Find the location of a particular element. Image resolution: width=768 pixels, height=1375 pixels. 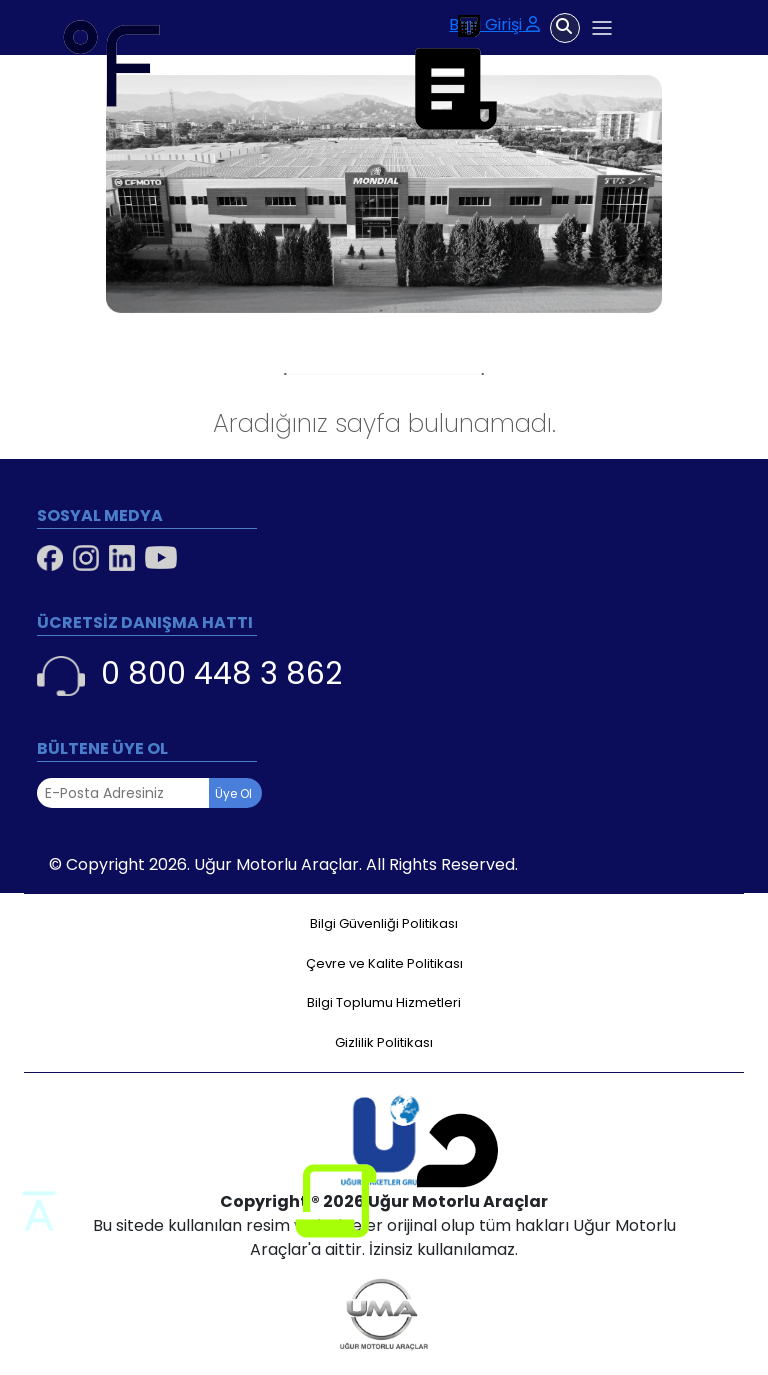

indicates temperature displayed in fahrenheit is located at coordinates (116, 63).